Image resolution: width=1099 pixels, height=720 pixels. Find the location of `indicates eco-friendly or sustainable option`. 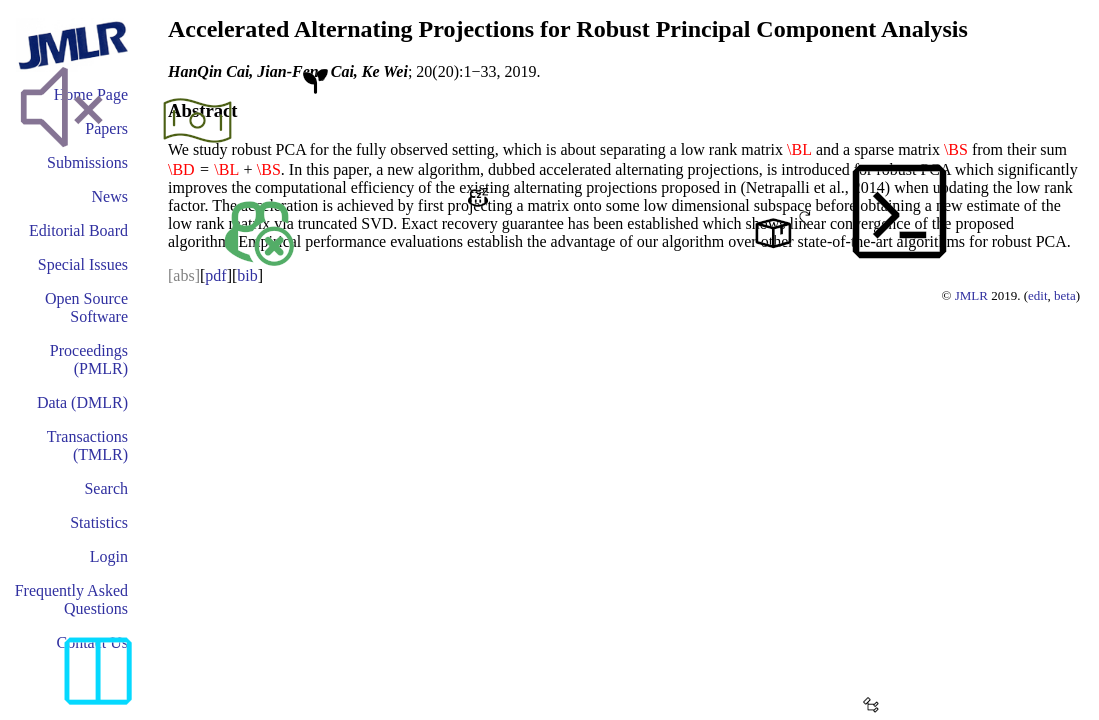

indicates eco-friendly or sustainable option is located at coordinates (315, 81).